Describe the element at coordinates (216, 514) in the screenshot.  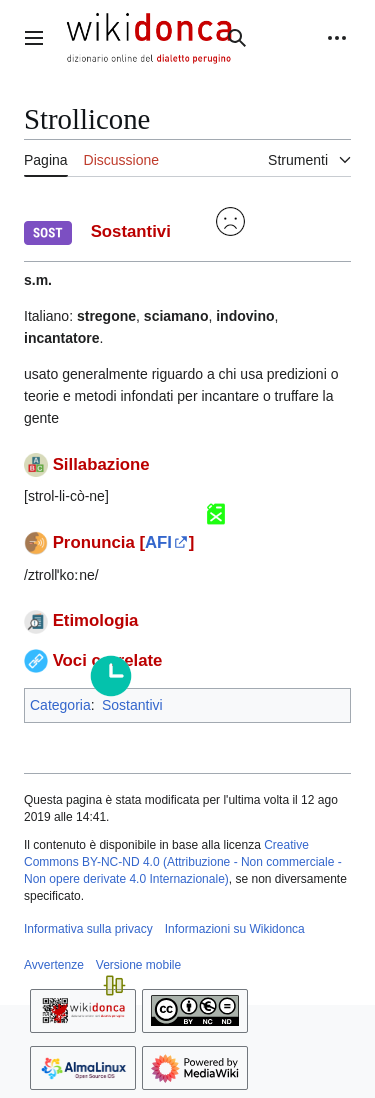
I see `indicates fuel or gas station nearby` at that location.